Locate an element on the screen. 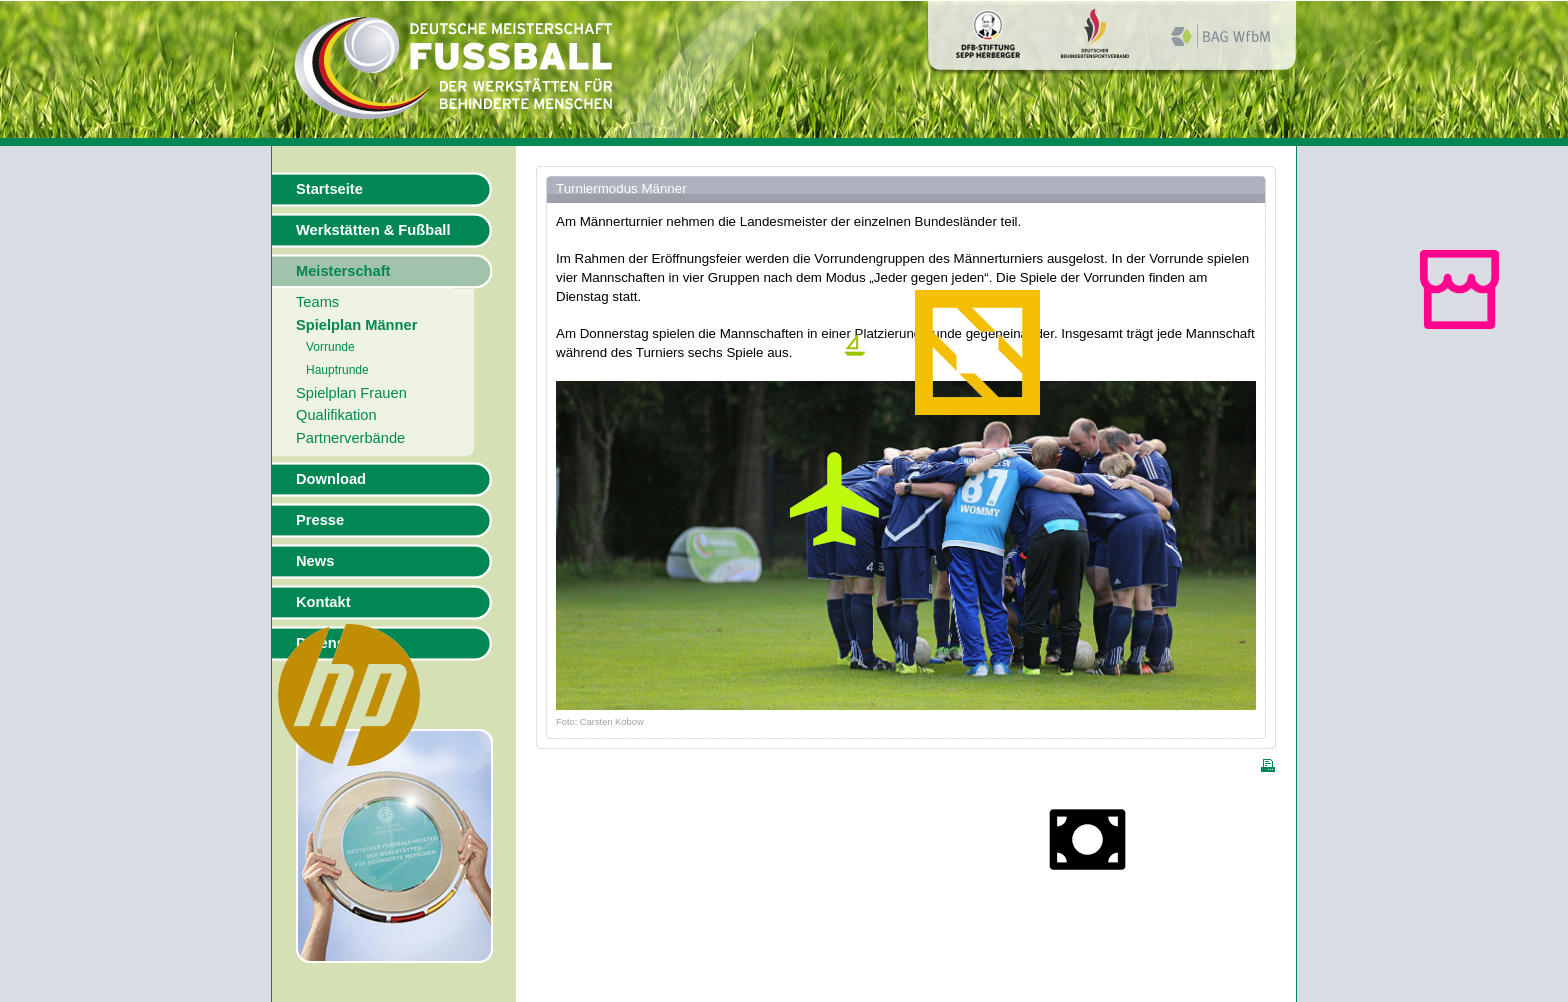 This screenshot has height=1002, width=1568. enable airplane mode is located at coordinates (832, 499).